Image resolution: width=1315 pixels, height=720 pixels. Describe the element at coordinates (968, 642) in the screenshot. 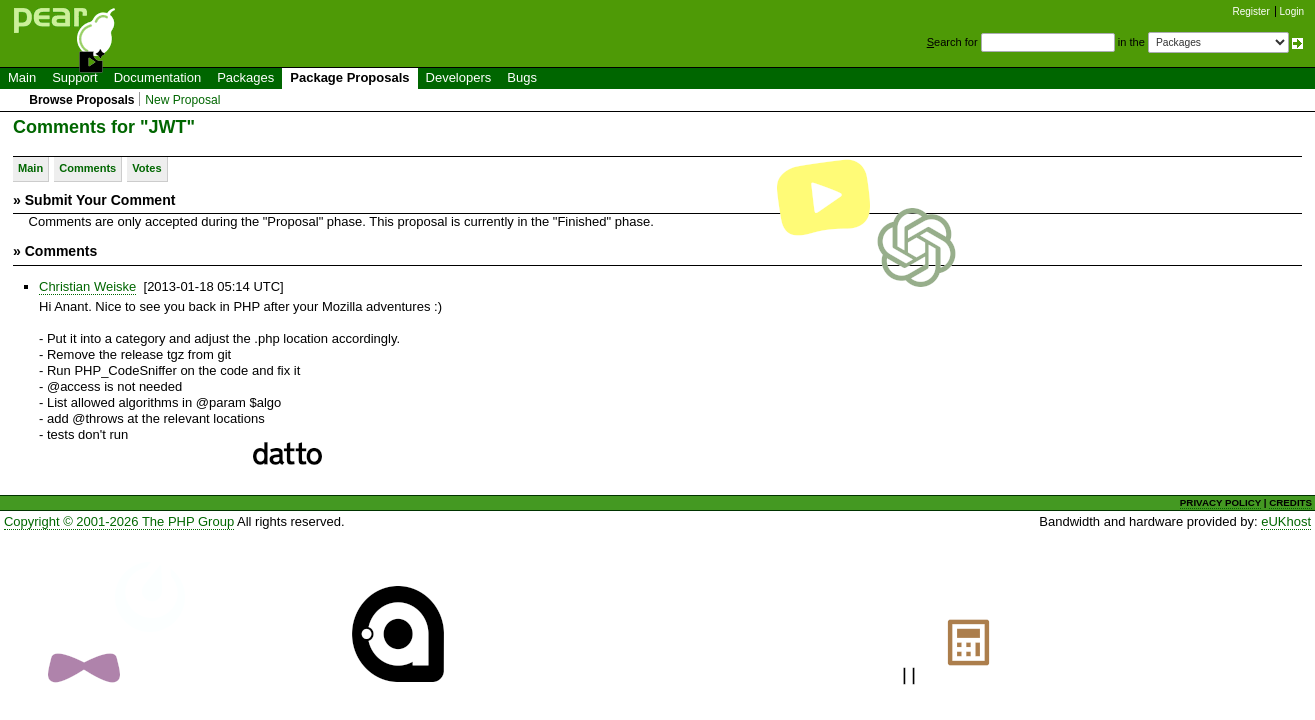

I see `open calculator app` at that location.